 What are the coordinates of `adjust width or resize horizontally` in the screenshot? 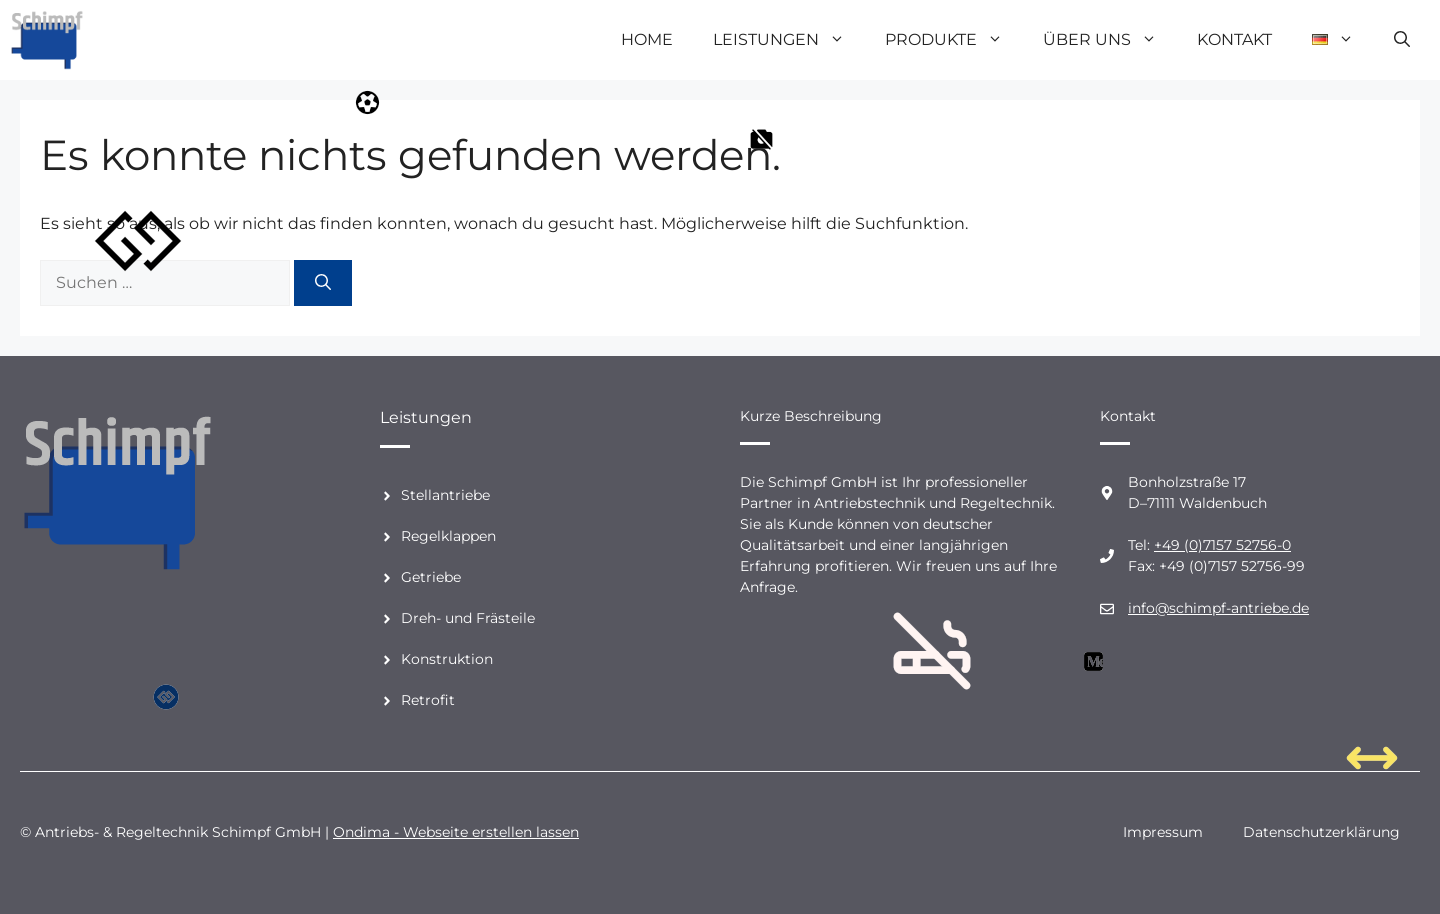 It's located at (1372, 758).